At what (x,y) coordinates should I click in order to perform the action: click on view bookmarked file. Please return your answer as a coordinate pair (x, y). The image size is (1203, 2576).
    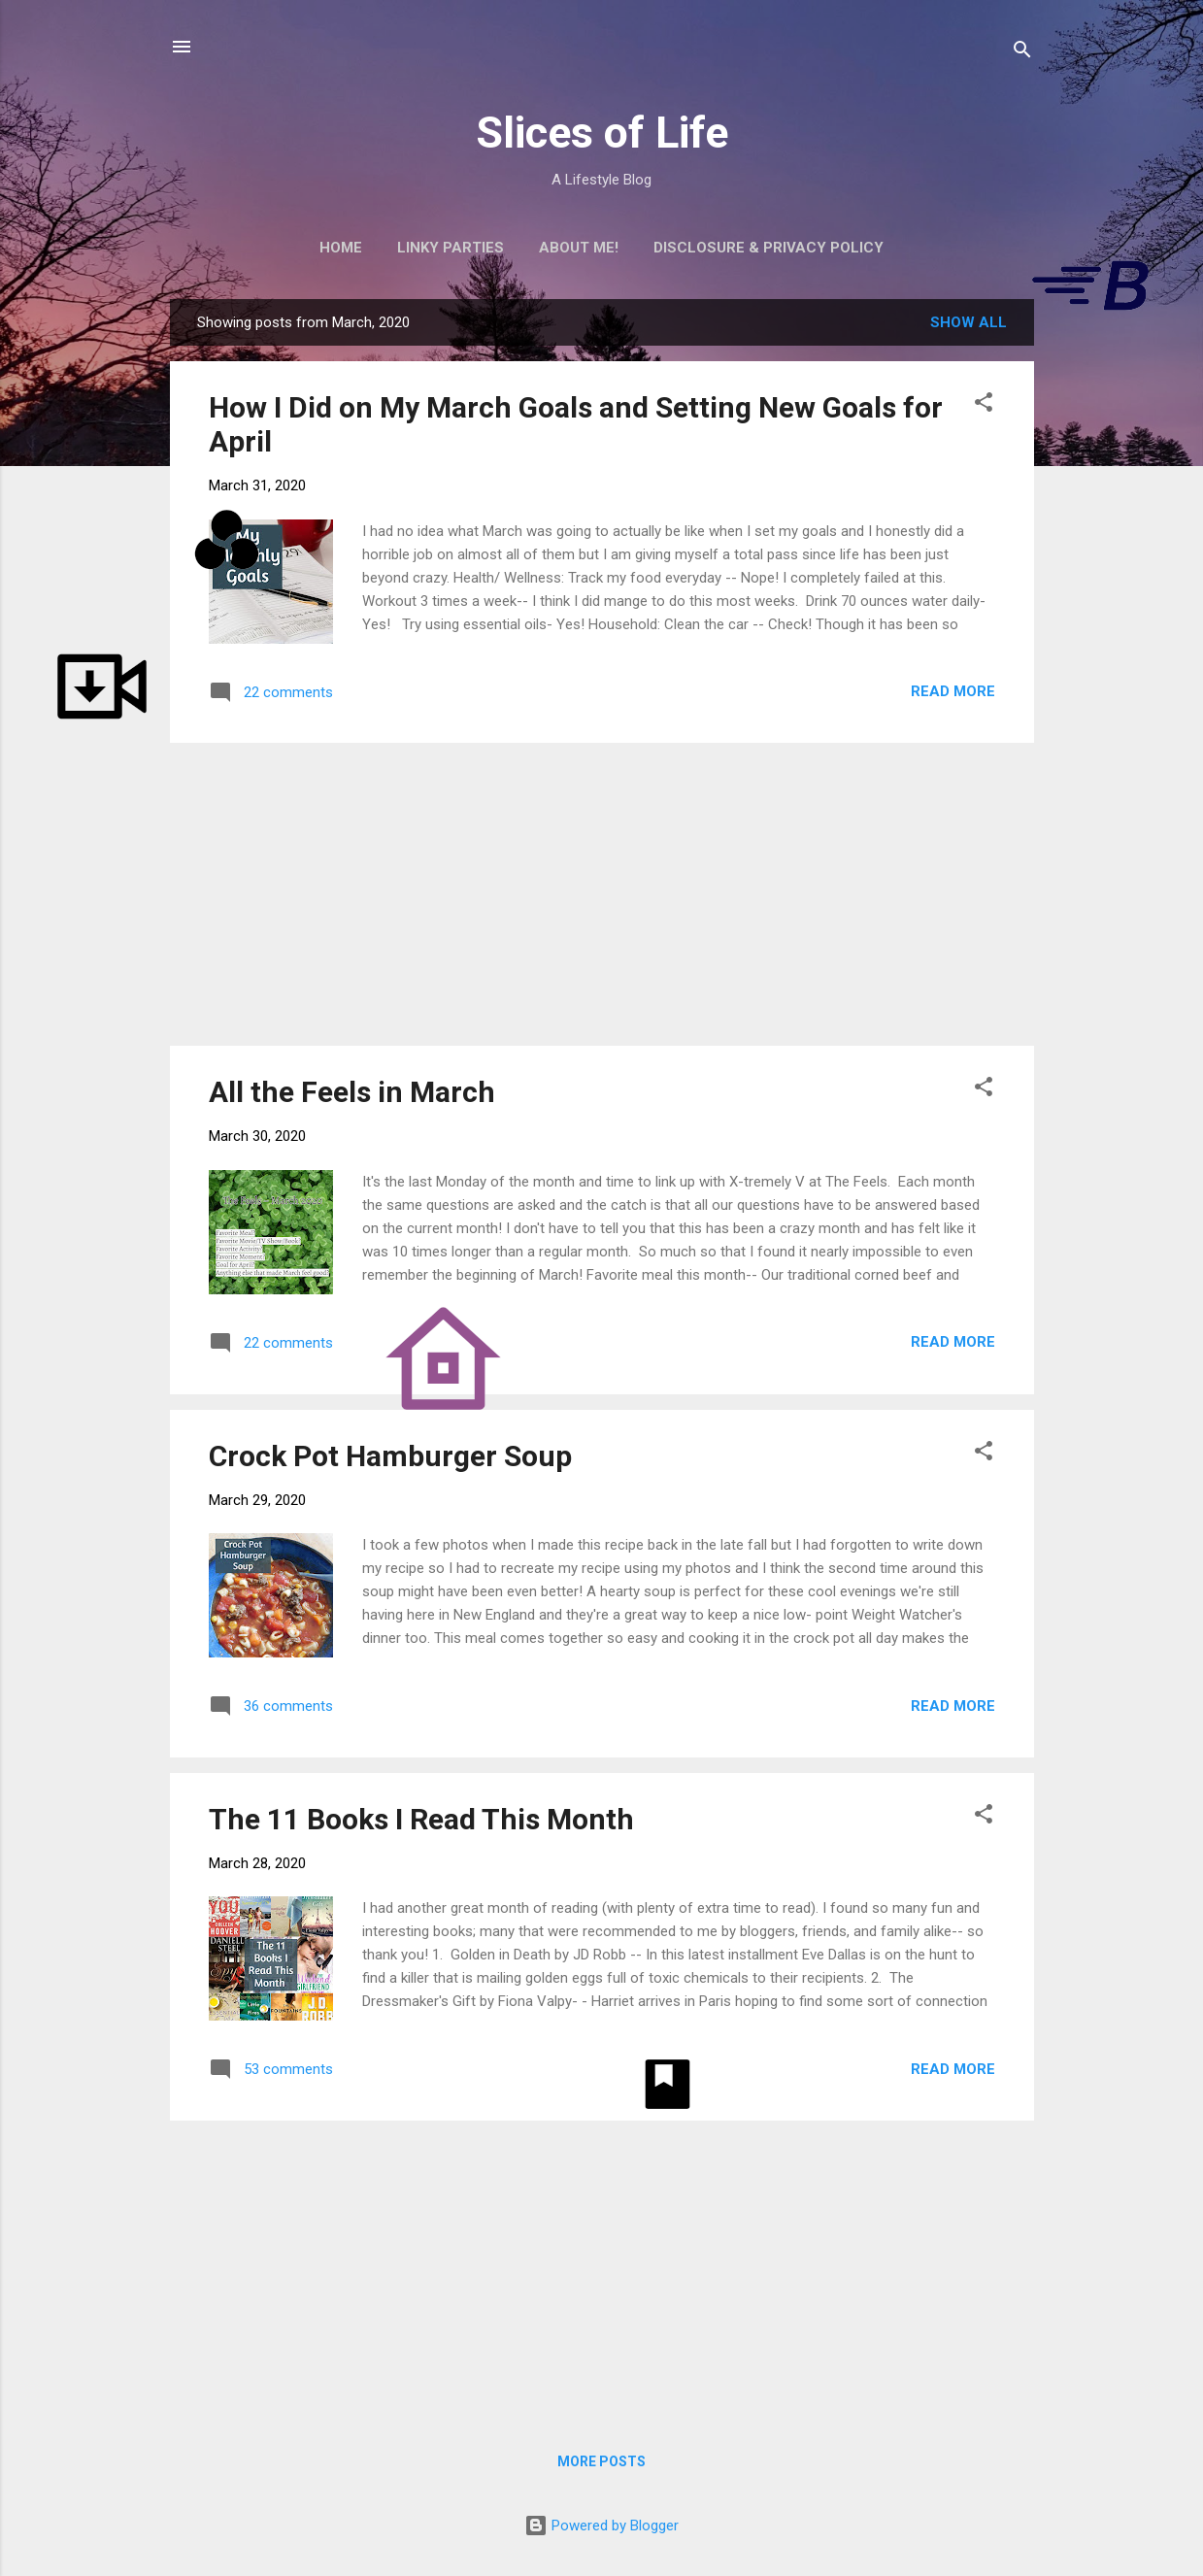
    Looking at the image, I should click on (667, 2084).